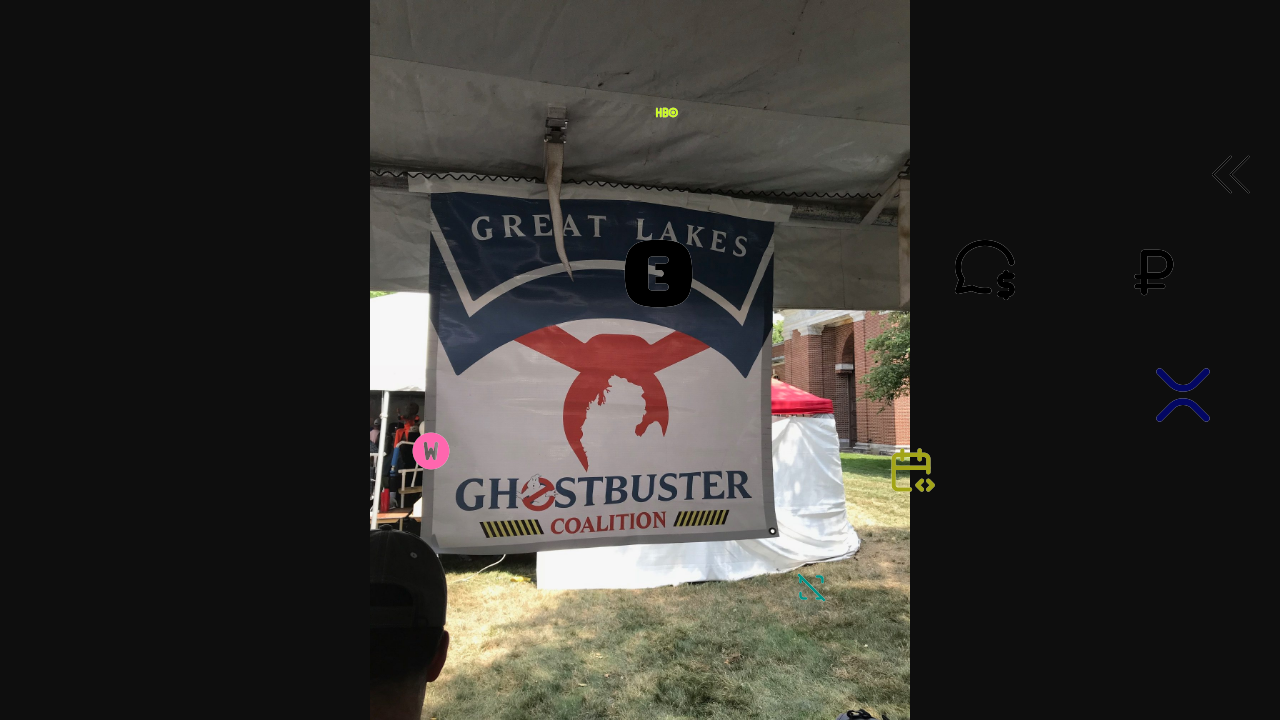  What do you see at coordinates (666, 112) in the screenshot?
I see `open the HBO streaming app` at bounding box center [666, 112].